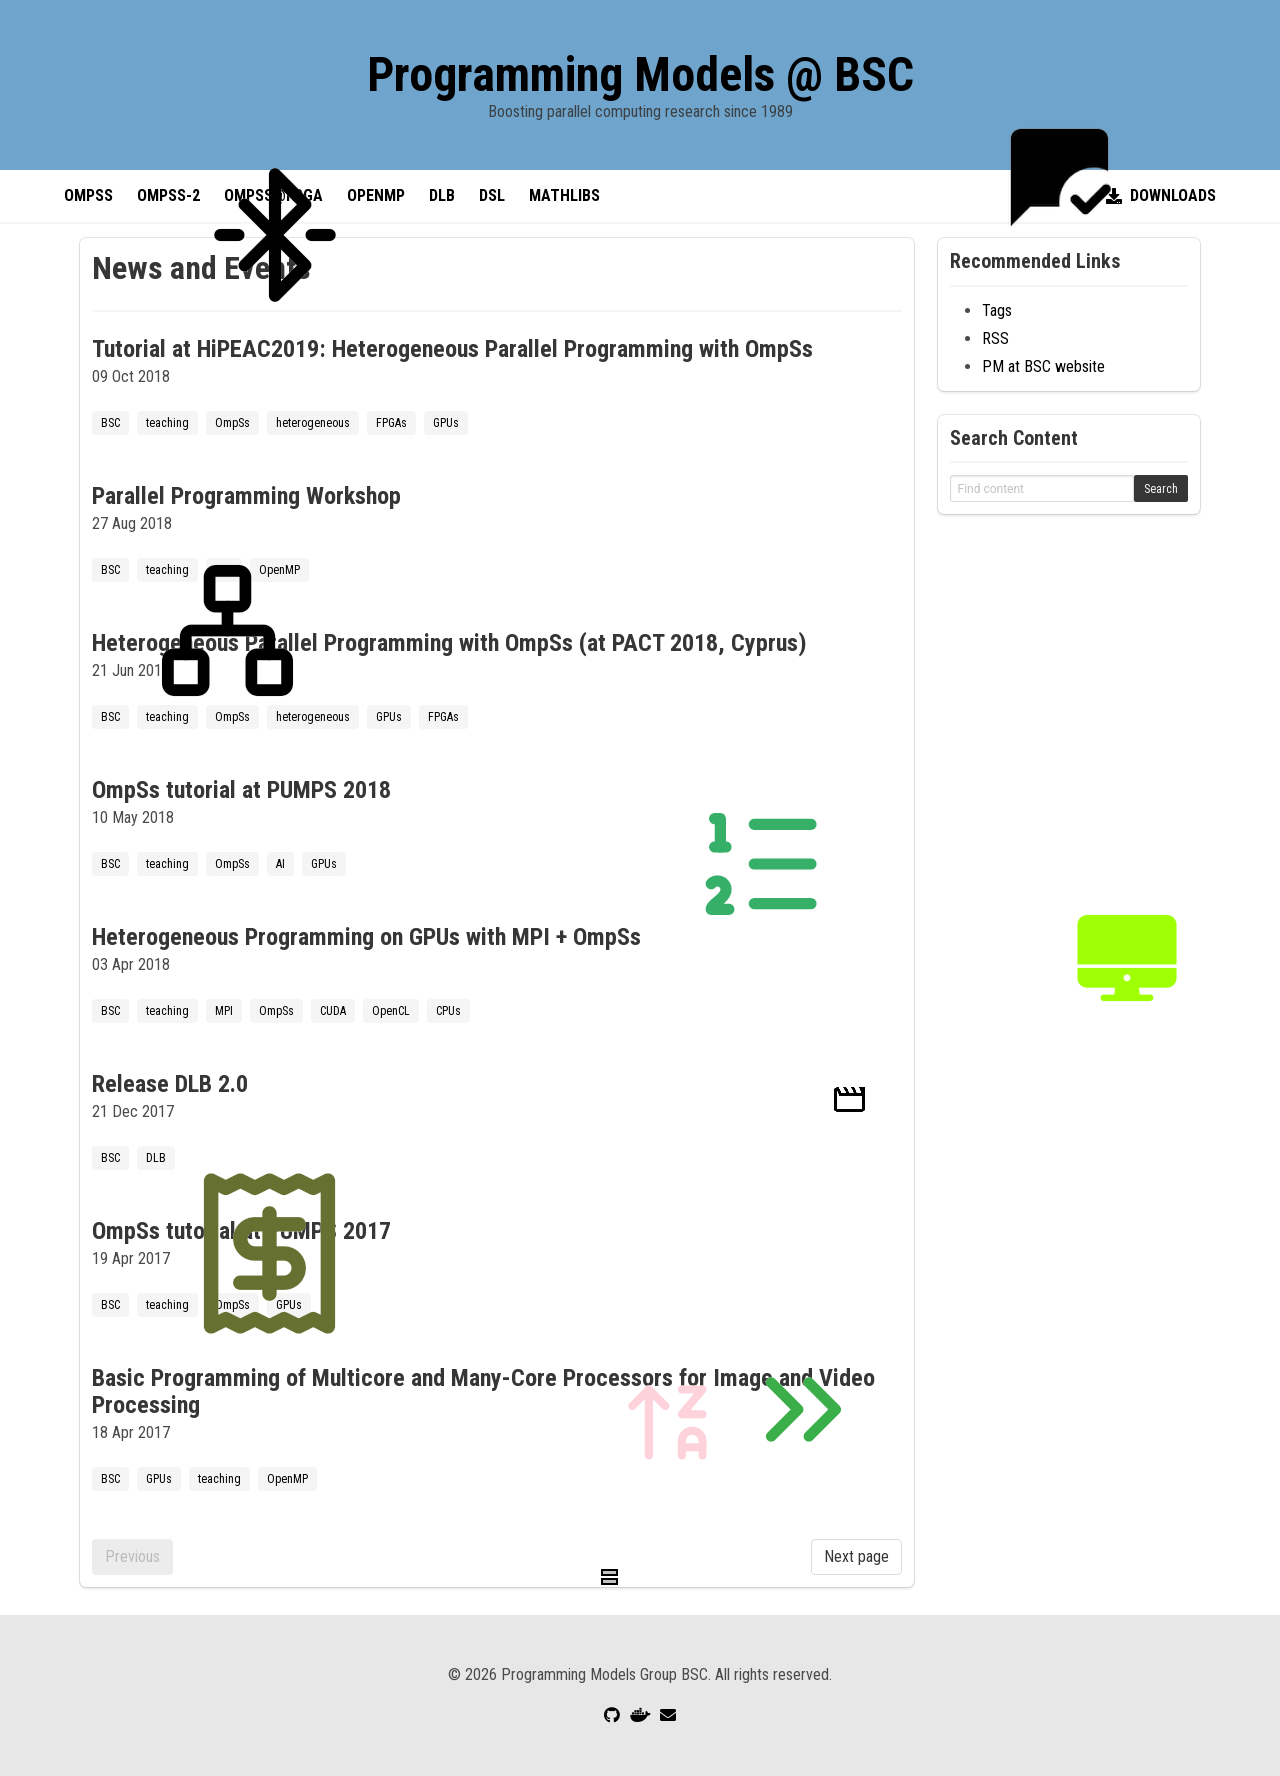  What do you see at coordinates (849, 1099) in the screenshot?
I see `create a new video or movie project` at bounding box center [849, 1099].